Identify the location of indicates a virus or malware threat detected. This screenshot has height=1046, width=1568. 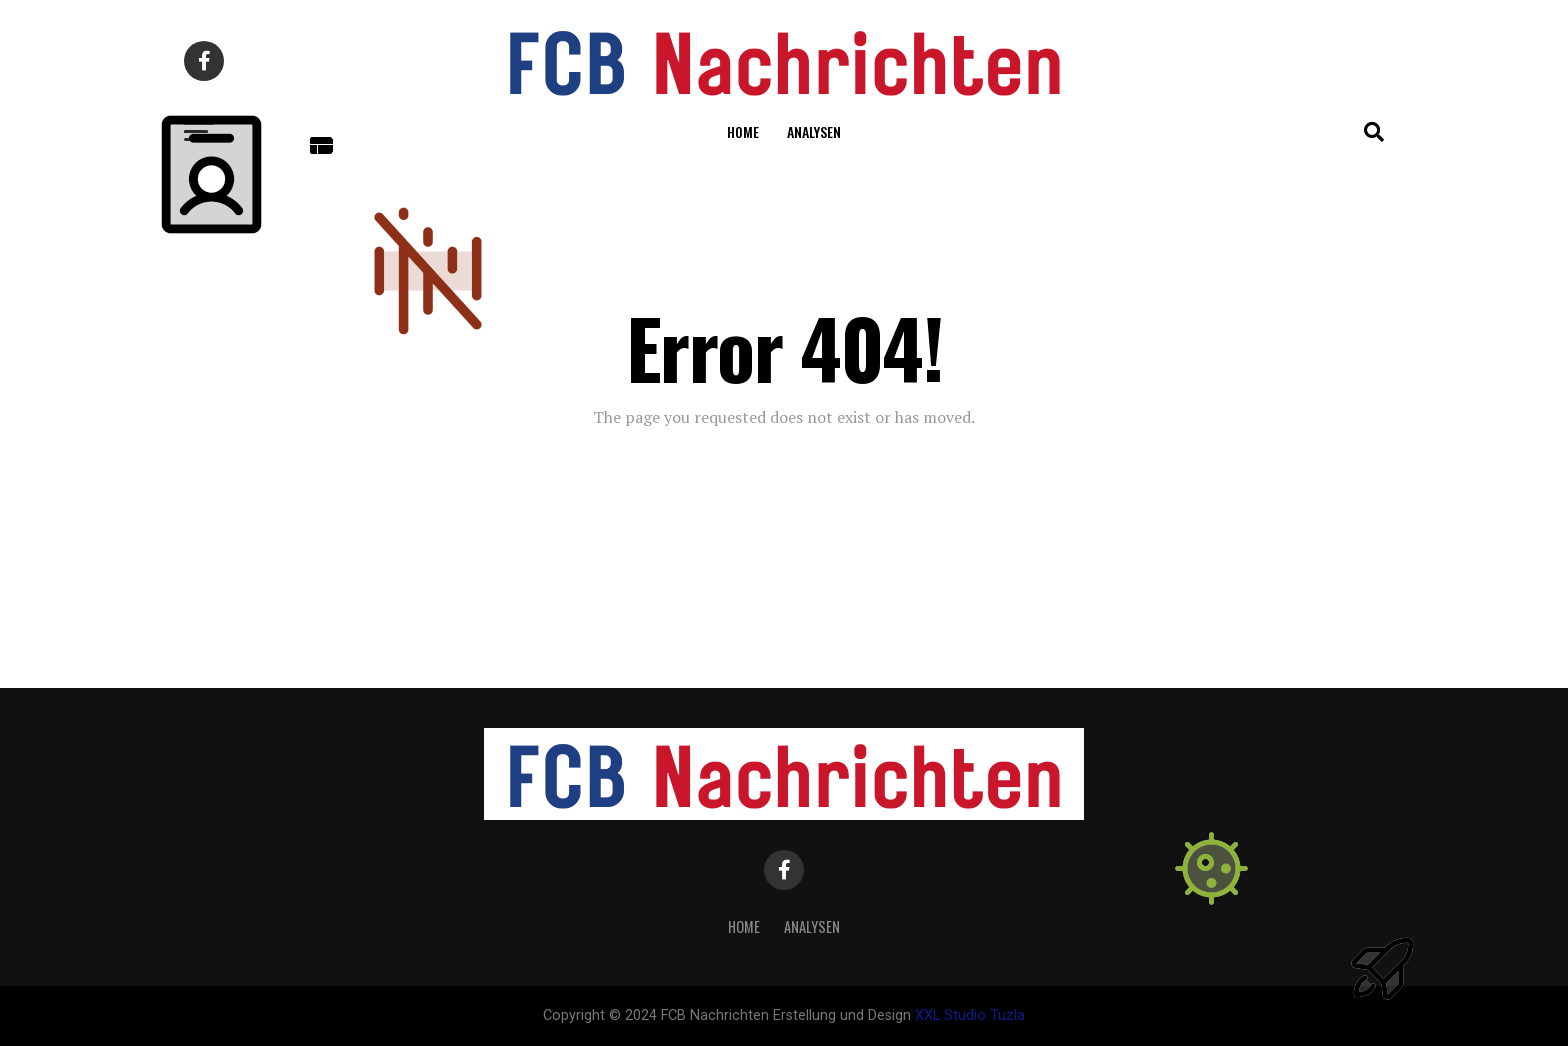
(1211, 868).